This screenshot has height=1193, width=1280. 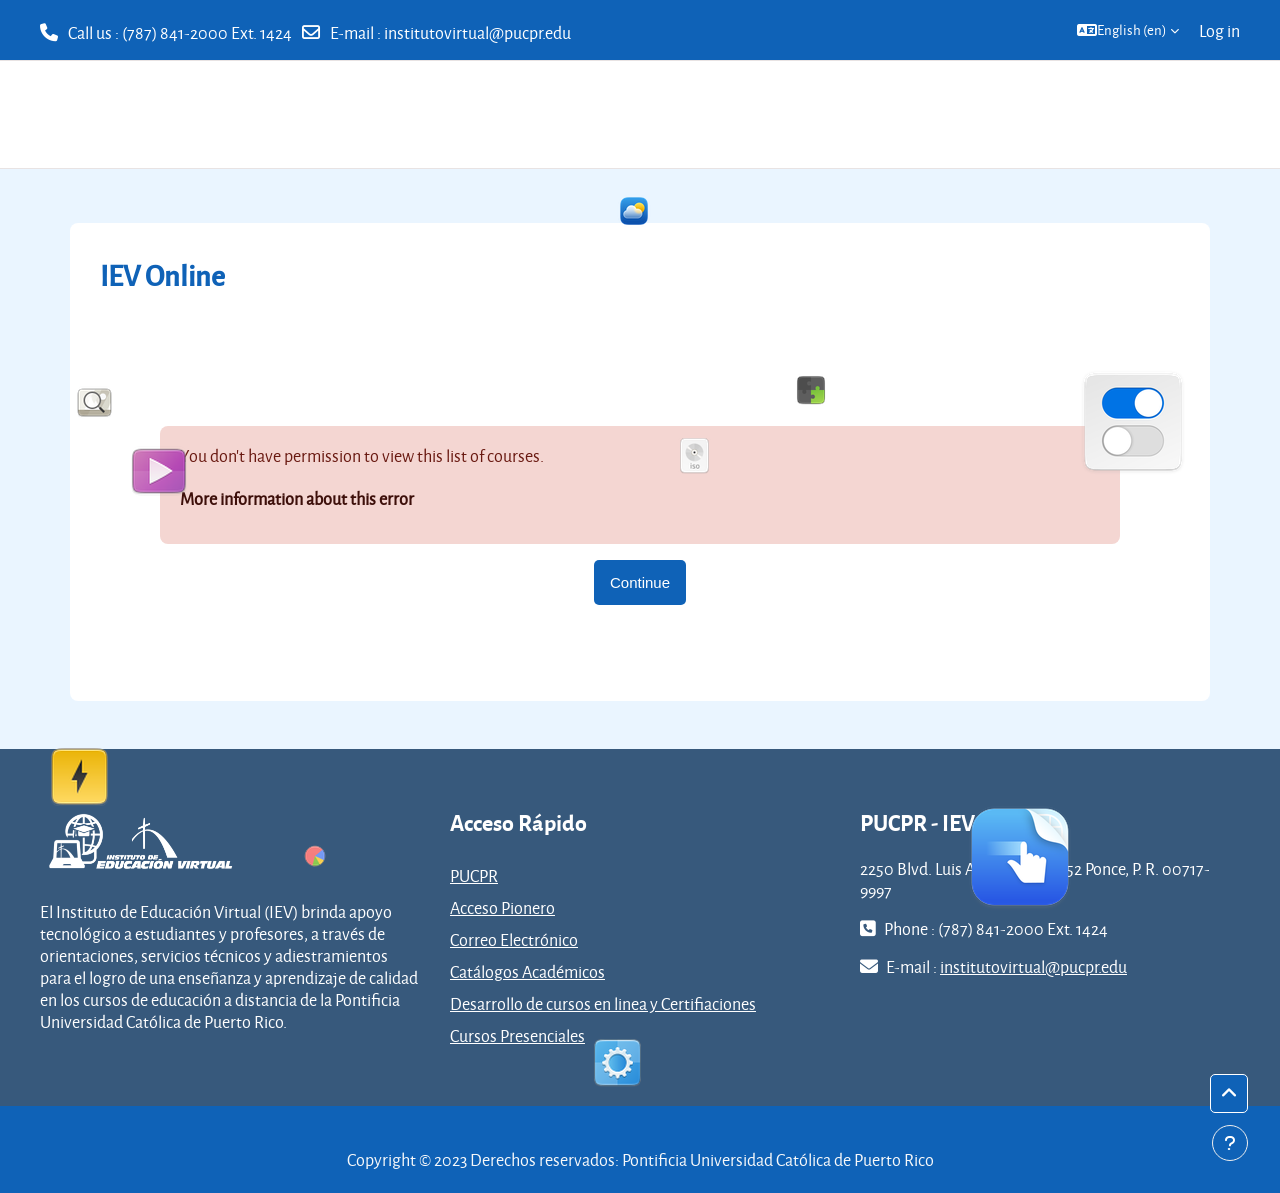 What do you see at coordinates (694, 455) in the screenshot?
I see `indicates a CD/DVD disc image file (.iso)` at bounding box center [694, 455].